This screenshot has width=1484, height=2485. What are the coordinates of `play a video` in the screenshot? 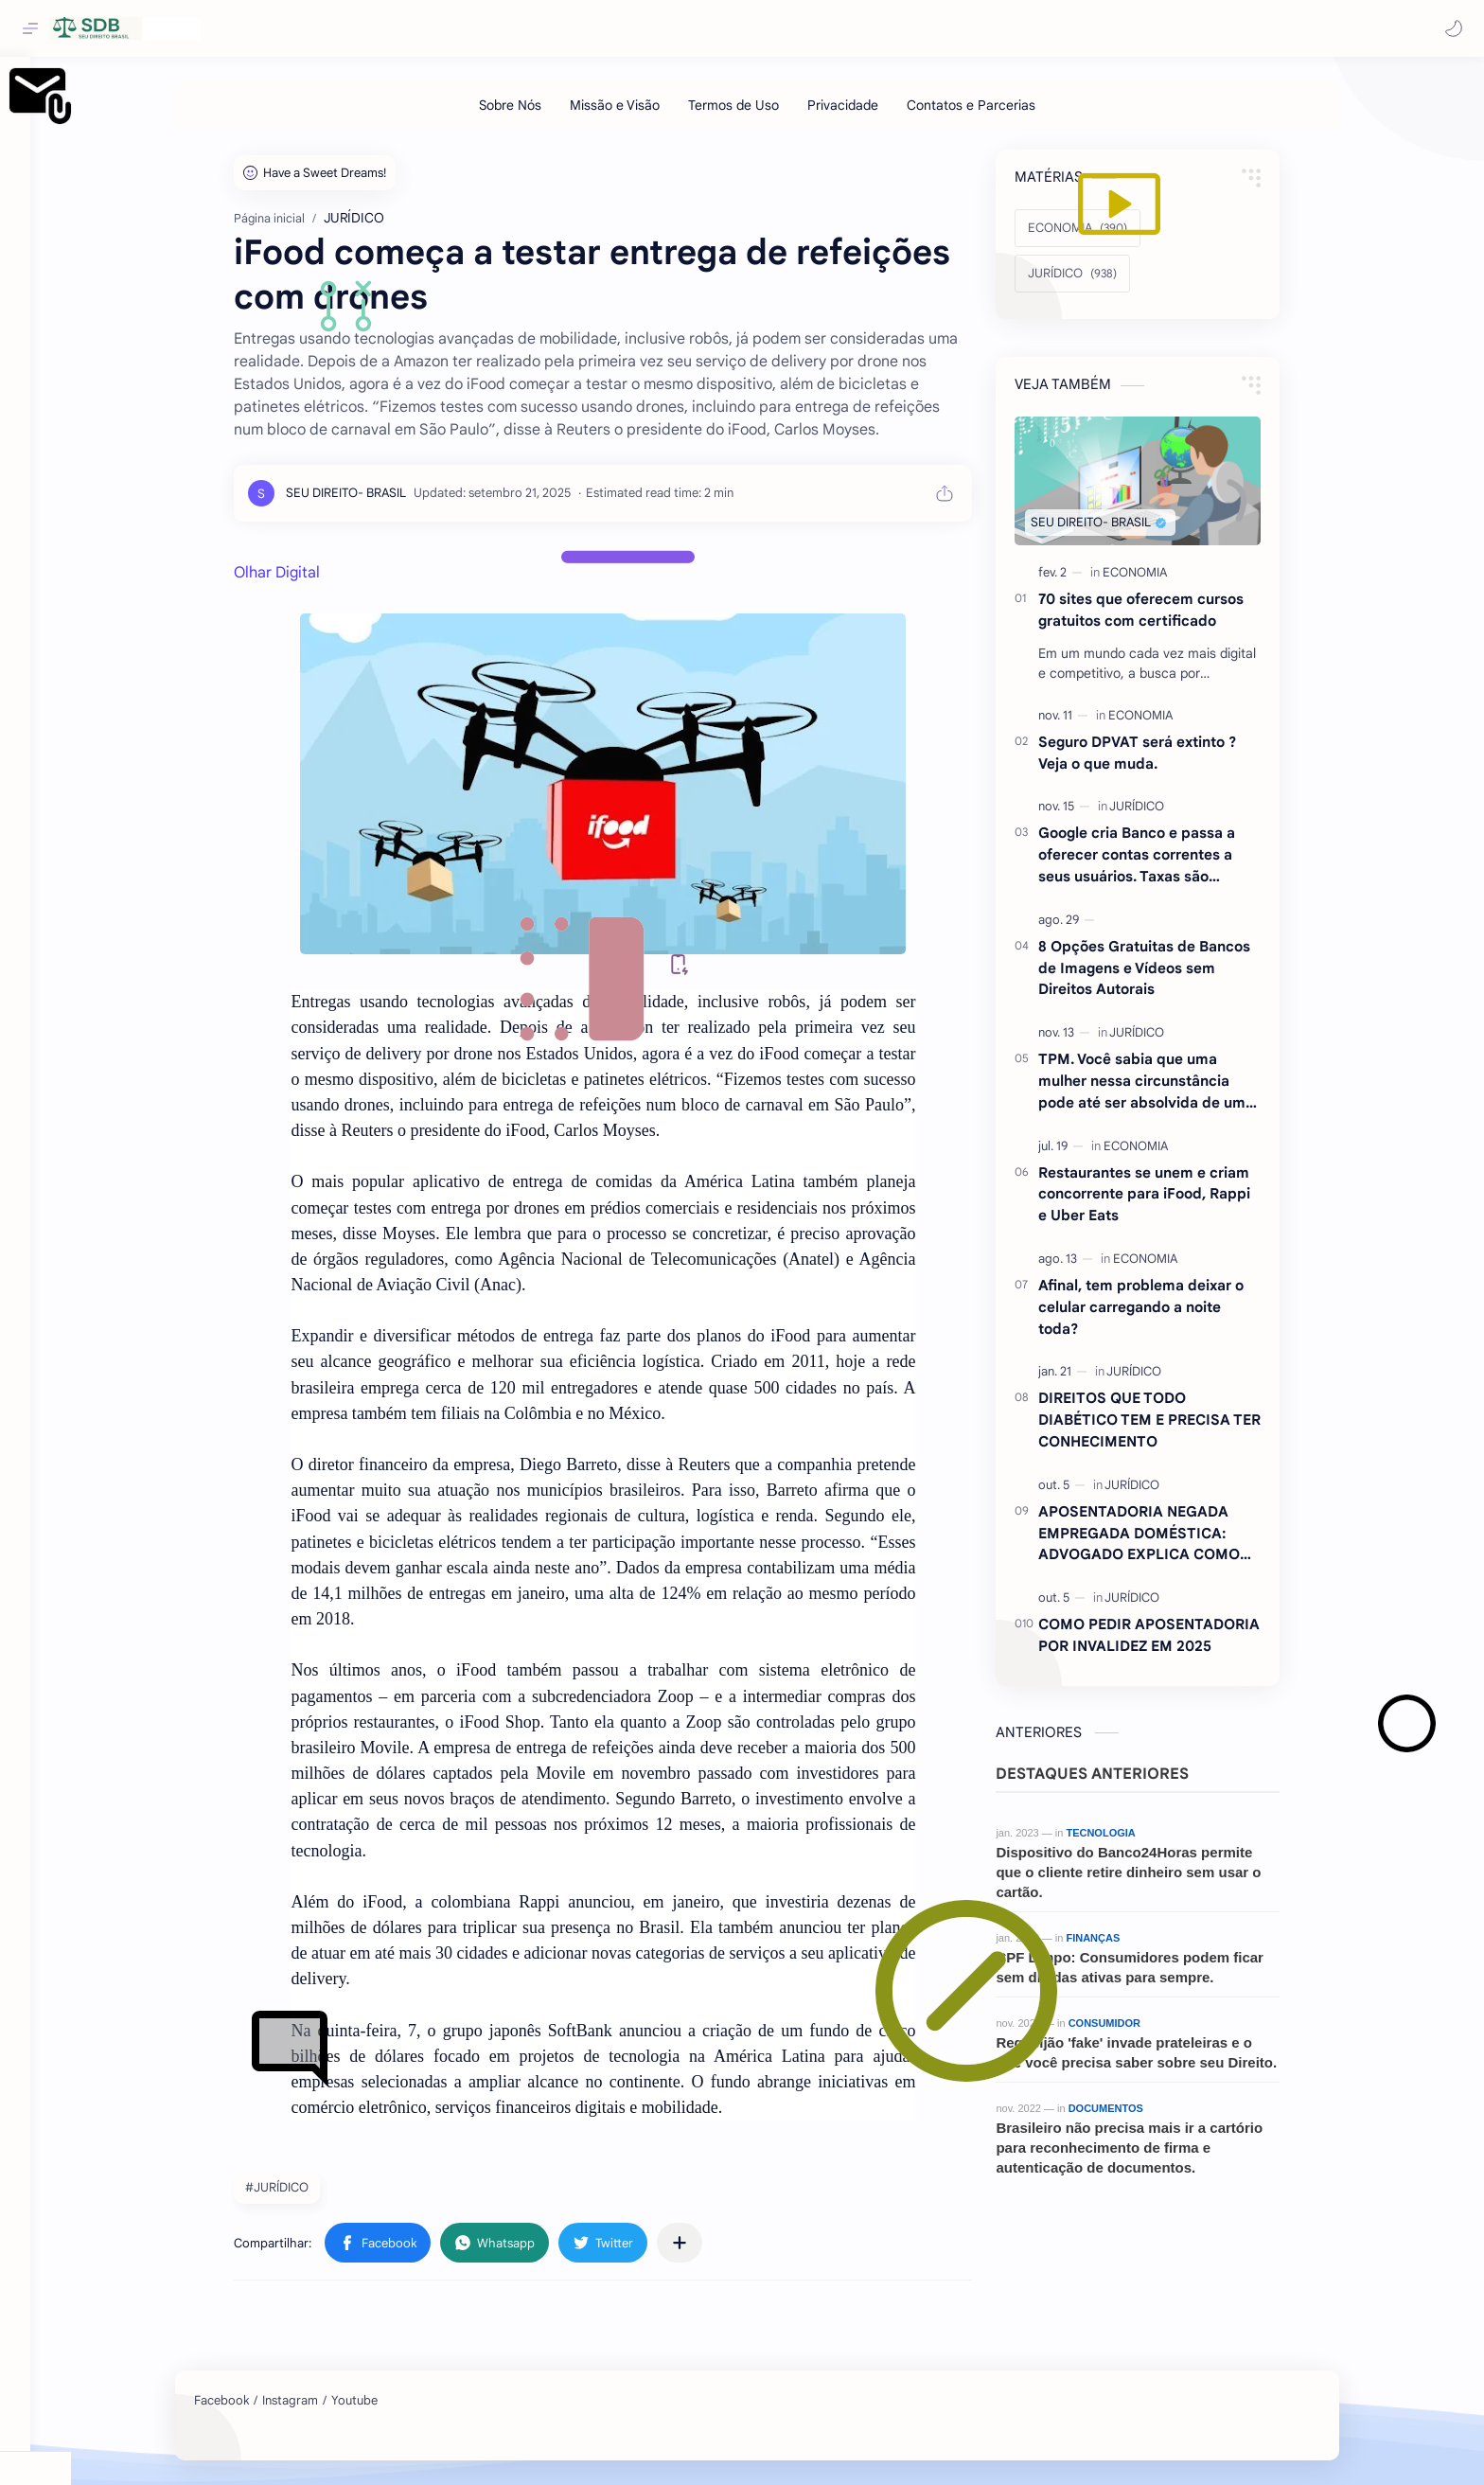 It's located at (1119, 204).